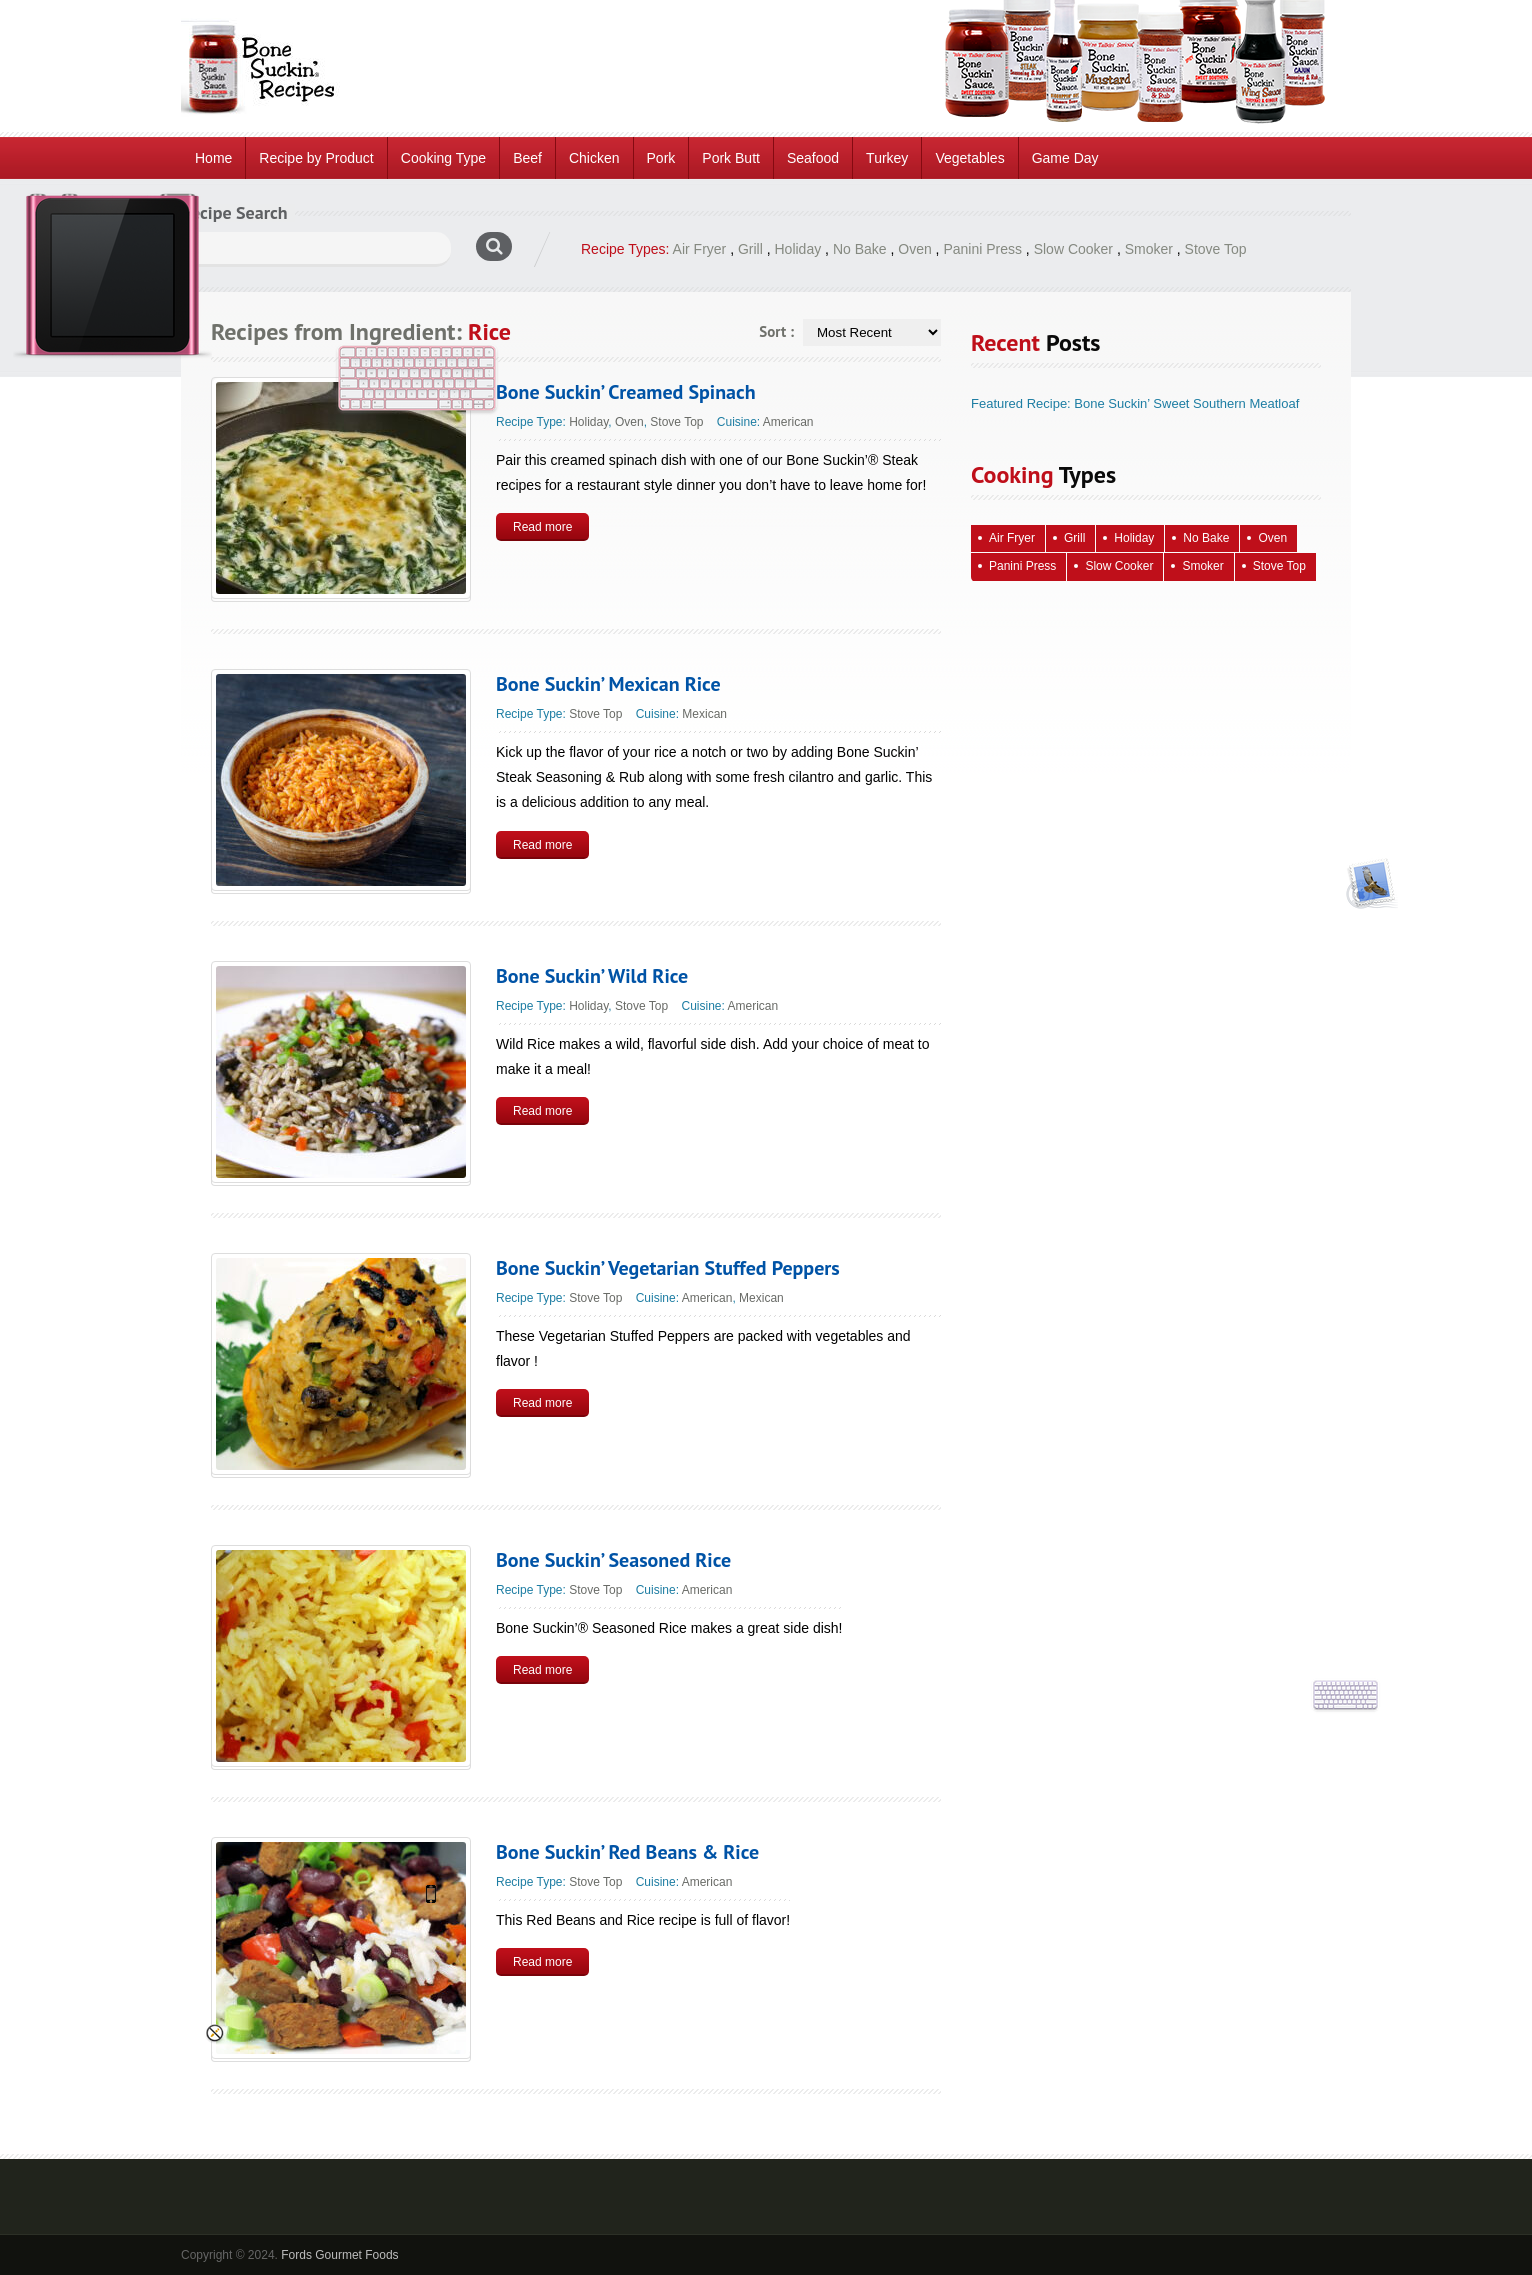 This screenshot has width=1532, height=2275. Describe the element at coordinates (181, 2007) in the screenshot. I see `indicates a read-only folder with restricted write access` at that location.